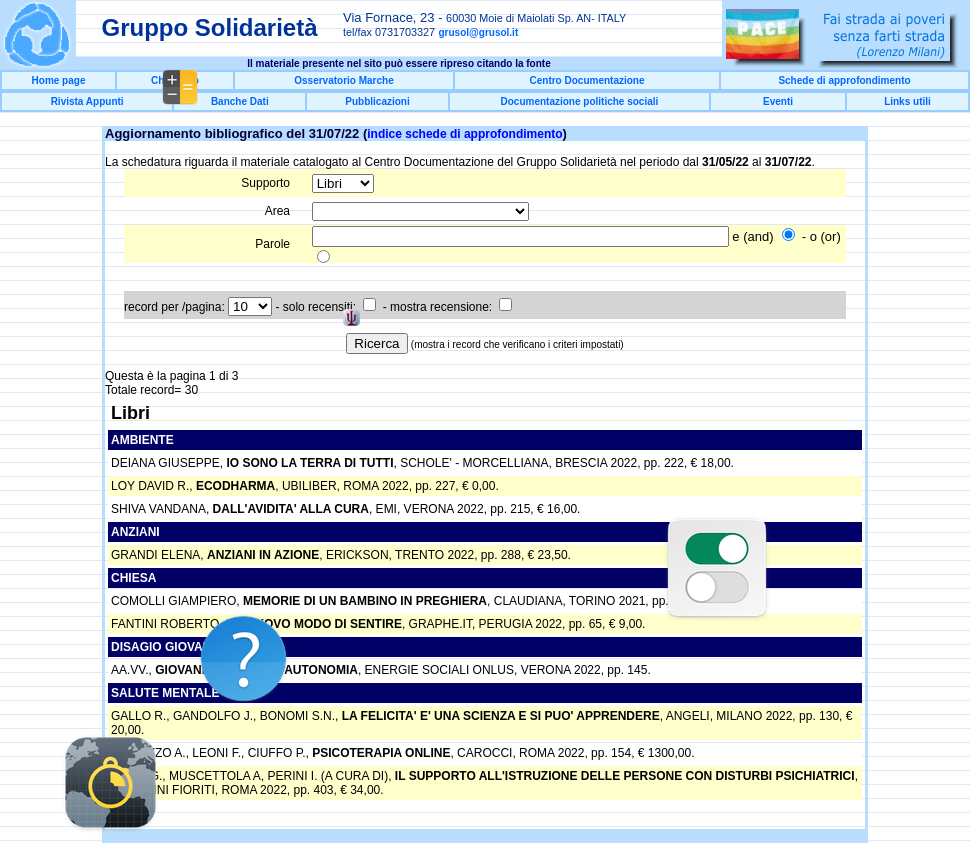 The image size is (970, 843). I want to click on open help documentation, so click(243, 658).